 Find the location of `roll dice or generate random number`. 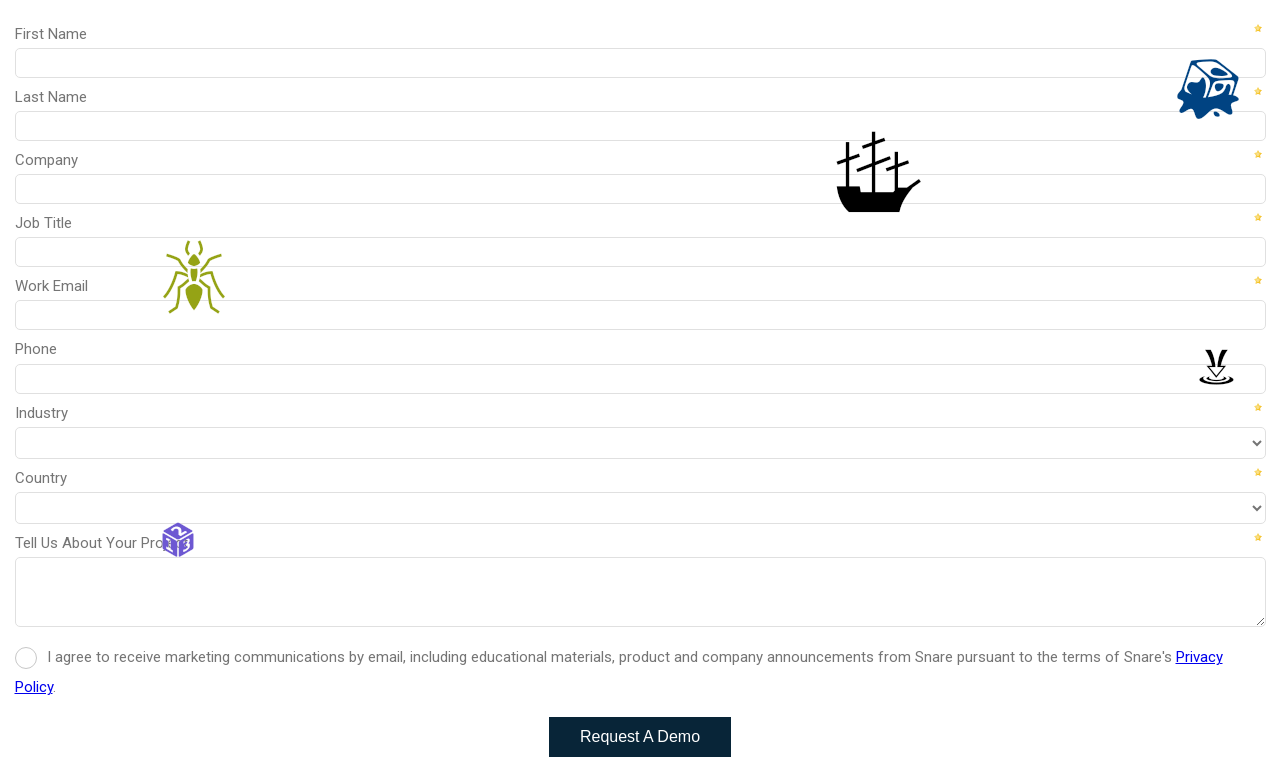

roll dice or generate random number is located at coordinates (178, 540).